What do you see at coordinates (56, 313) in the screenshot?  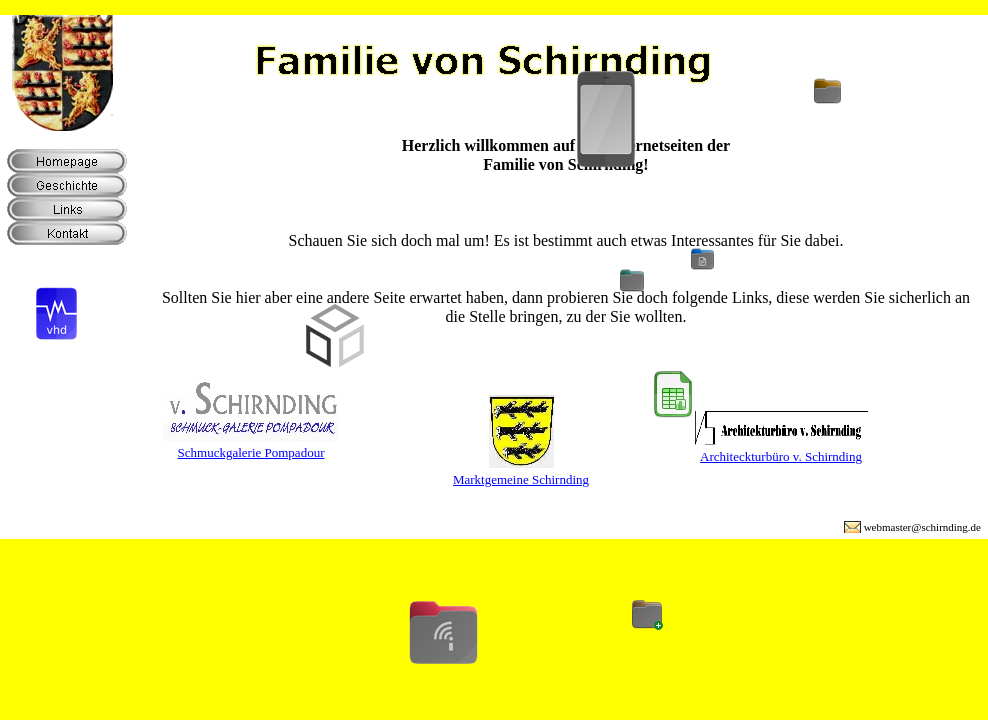 I see `virtualbox virtual hard disk file` at bounding box center [56, 313].